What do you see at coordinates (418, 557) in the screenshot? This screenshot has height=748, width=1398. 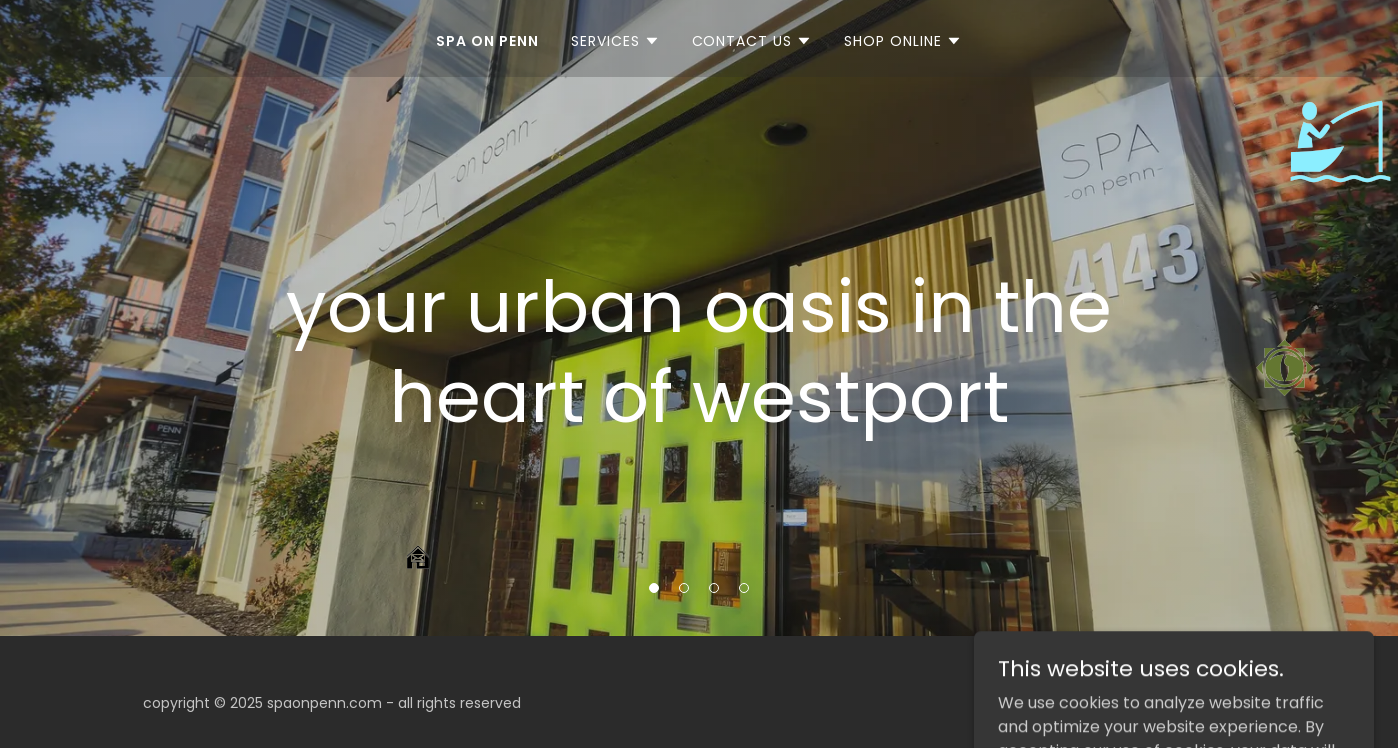 I see `find nearby post office locations` at bounding box center [418, 557].